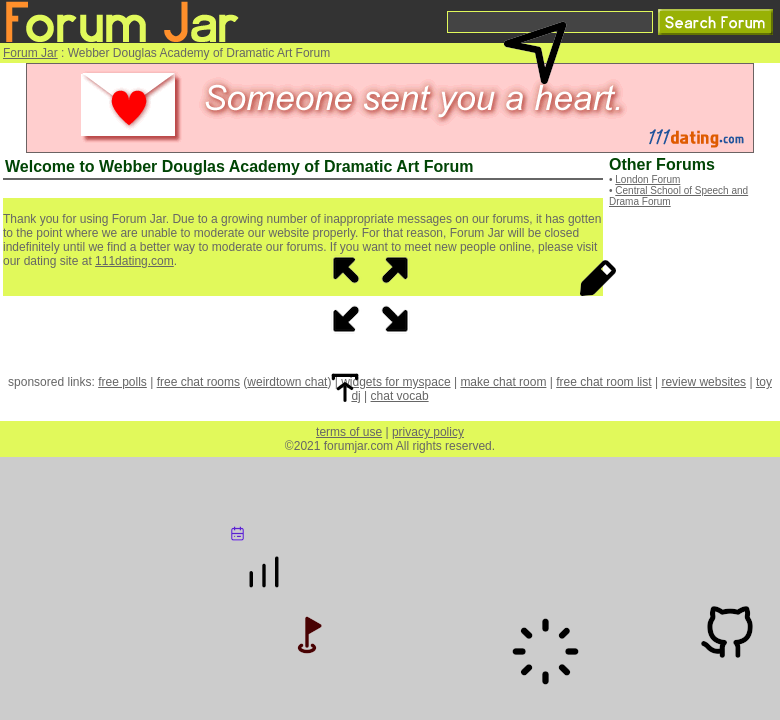 This screenshot has height=720, width=780. Describe the element at coordinates (727, 632) in the screenshot. I see `view project on github` at that location.